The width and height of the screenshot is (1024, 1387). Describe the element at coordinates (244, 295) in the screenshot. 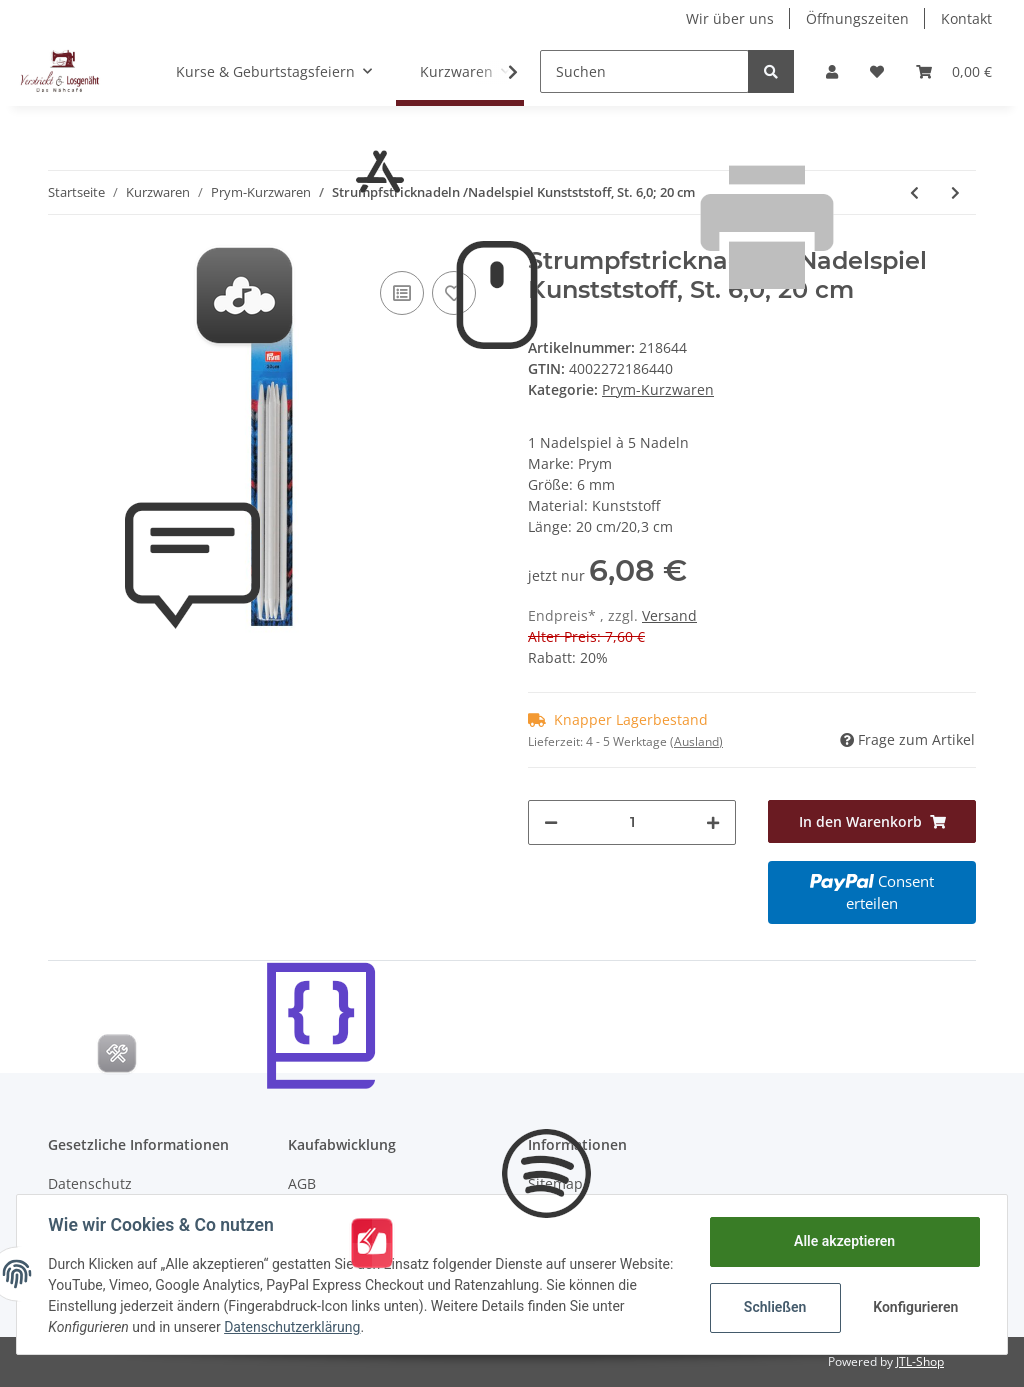

I see `open puddletag audio tag editor` at that location.